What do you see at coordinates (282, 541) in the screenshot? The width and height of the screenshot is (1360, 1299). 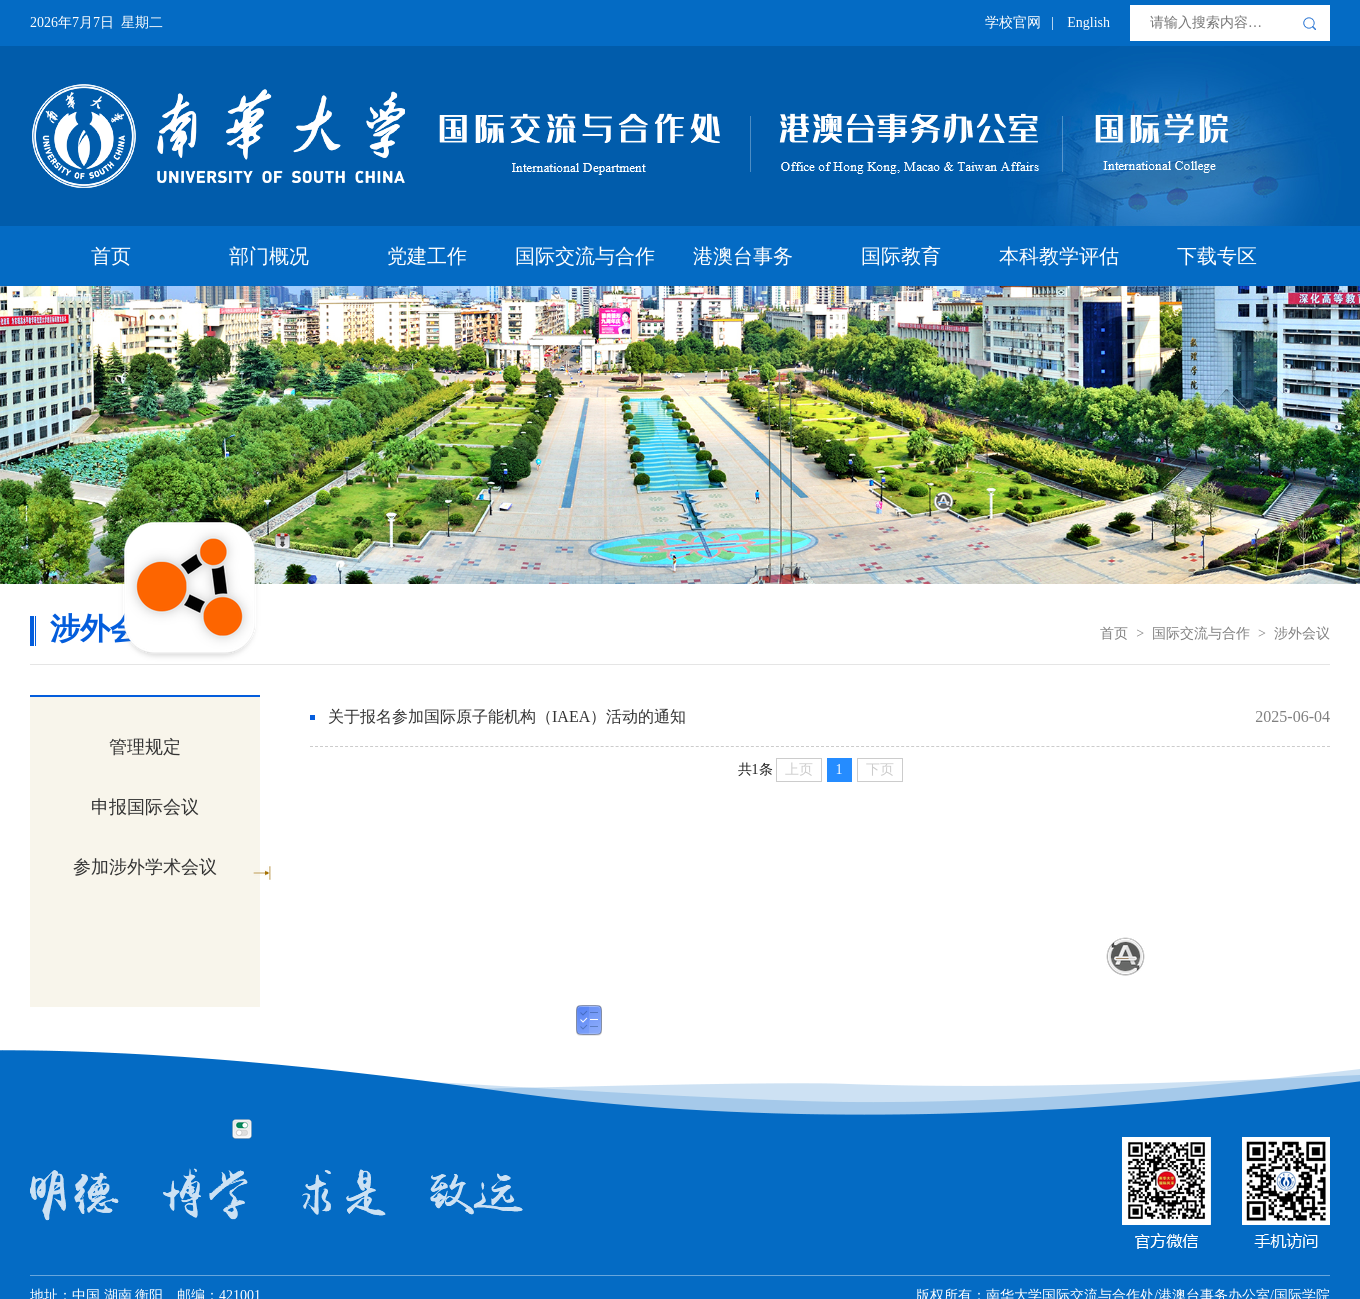 I see `open transmission torrent client` at bounding box center [282, 541].